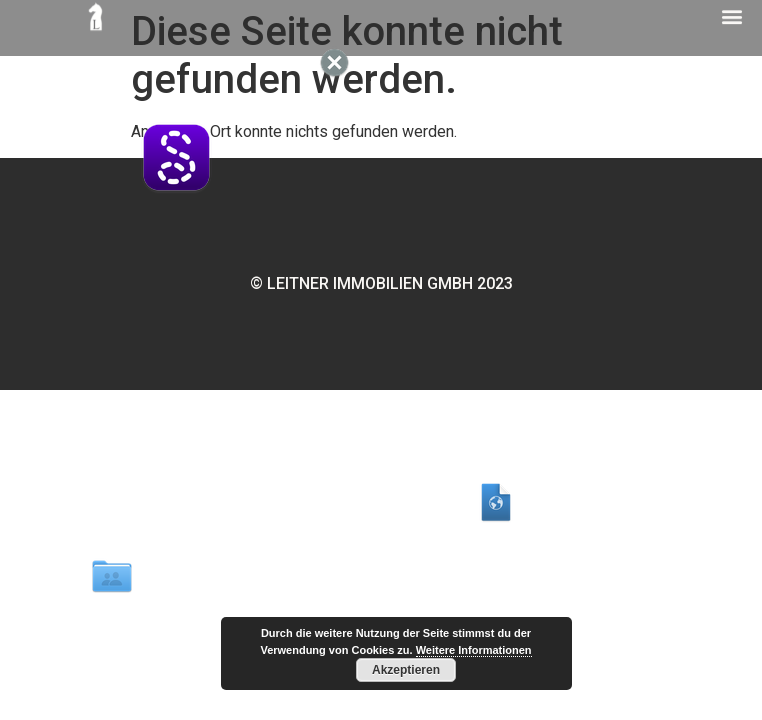 The image size is (762, 720). What do you see at coordinates (176, 157) in the screenshot?
I see `open Seamly2D pattern drafting application` at bounding box center [176, 157].